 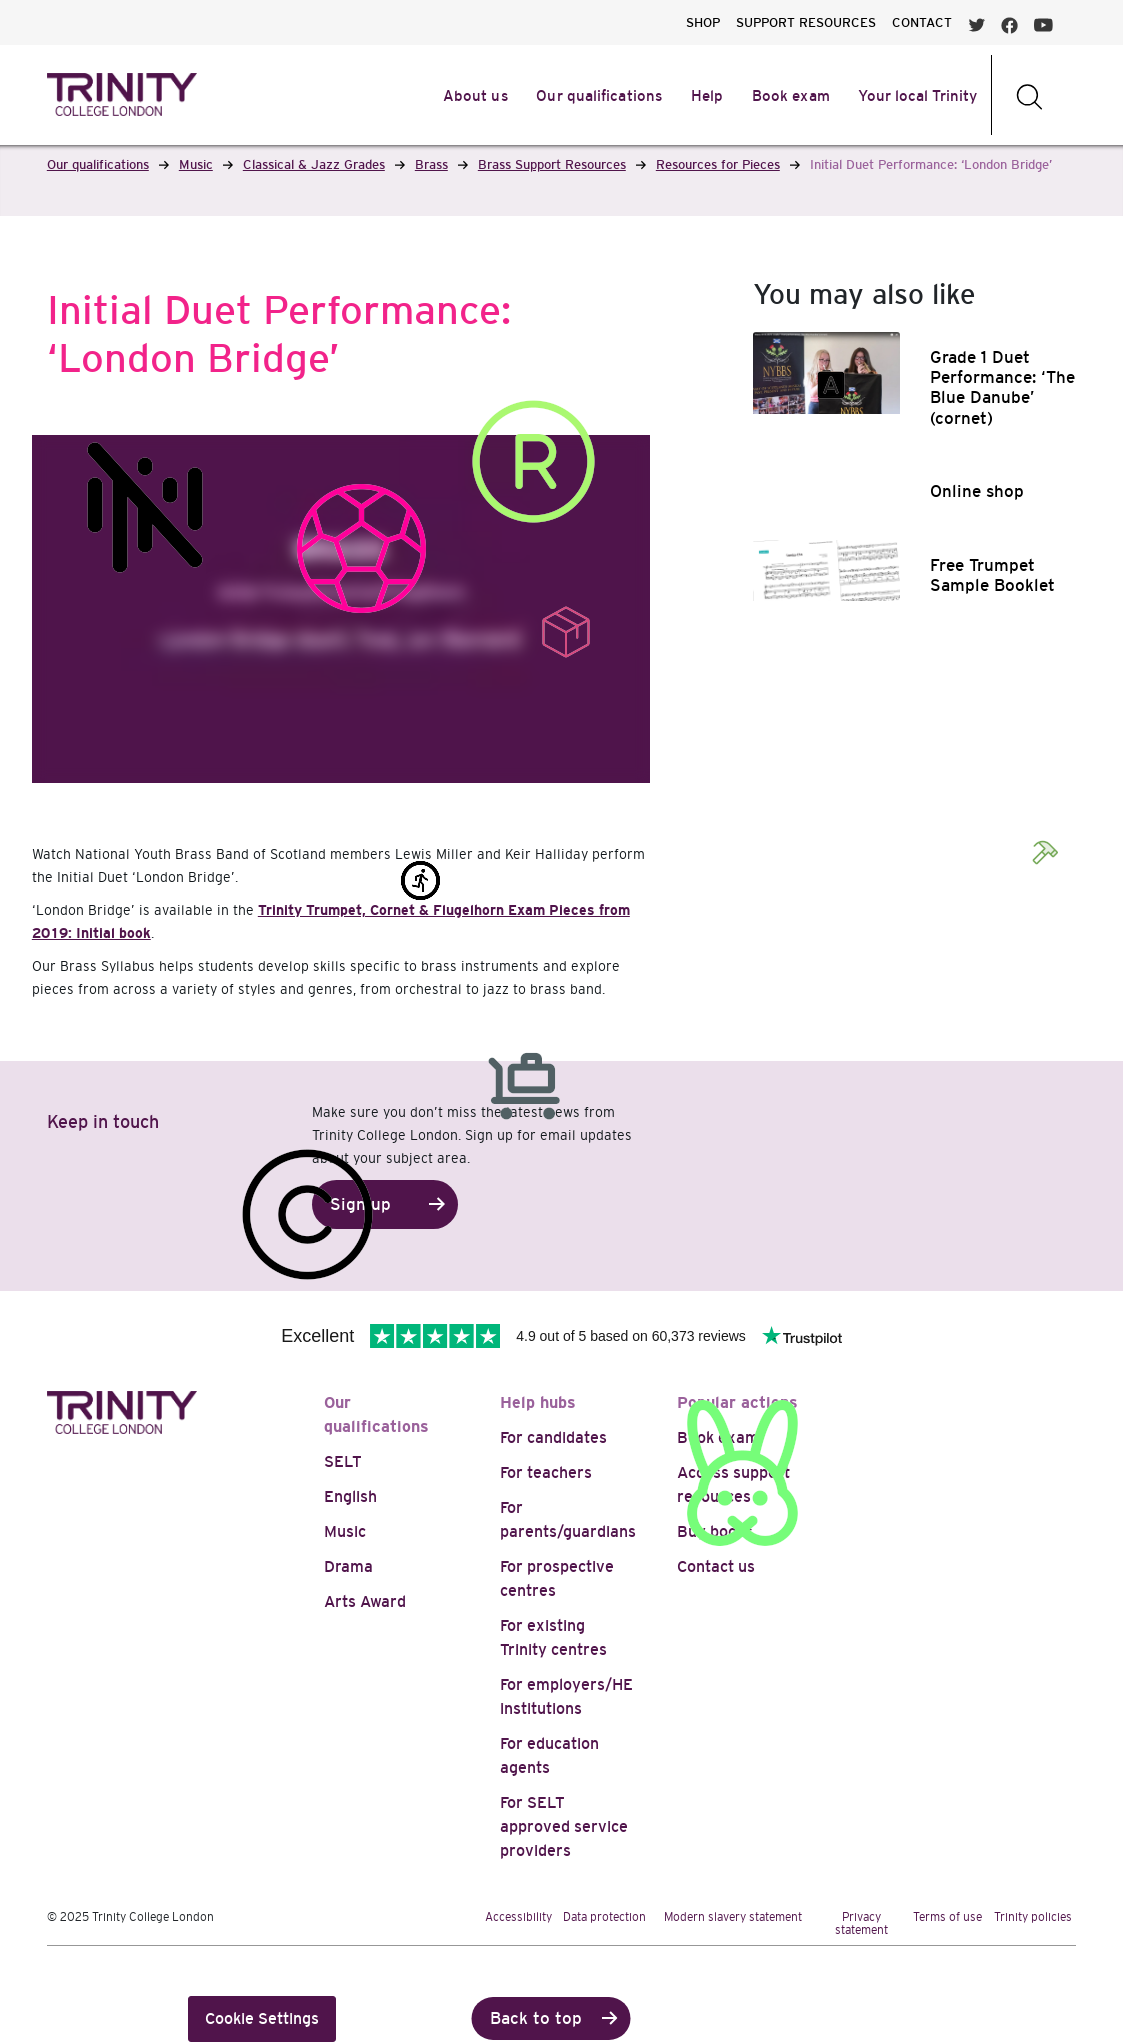 What do you see at coordinates (566, 632) in the screenshot?
I see `view package or shipment details` at bounding box center [566, 632].